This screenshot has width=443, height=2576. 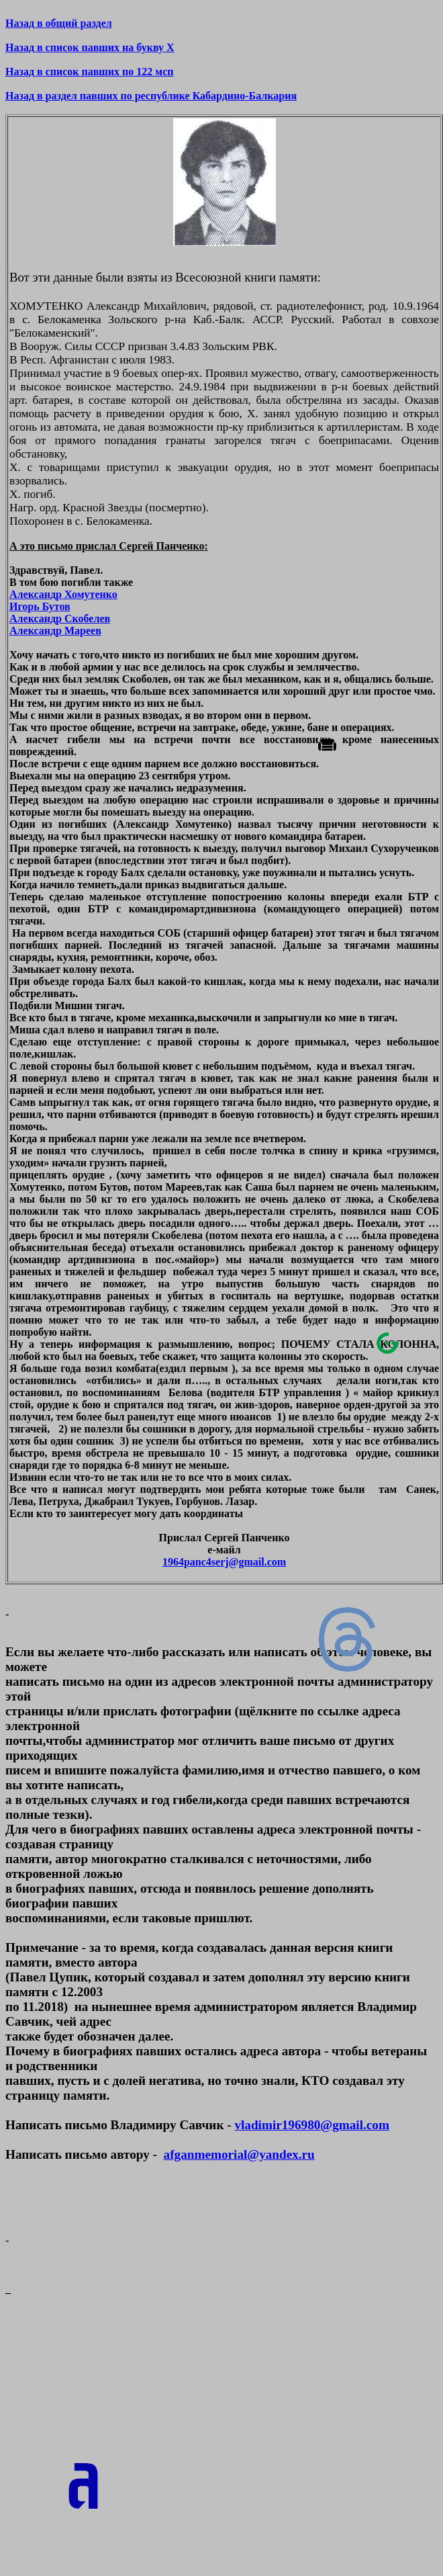 I want to click on appian brand logo, so click(x=83, y=2486).